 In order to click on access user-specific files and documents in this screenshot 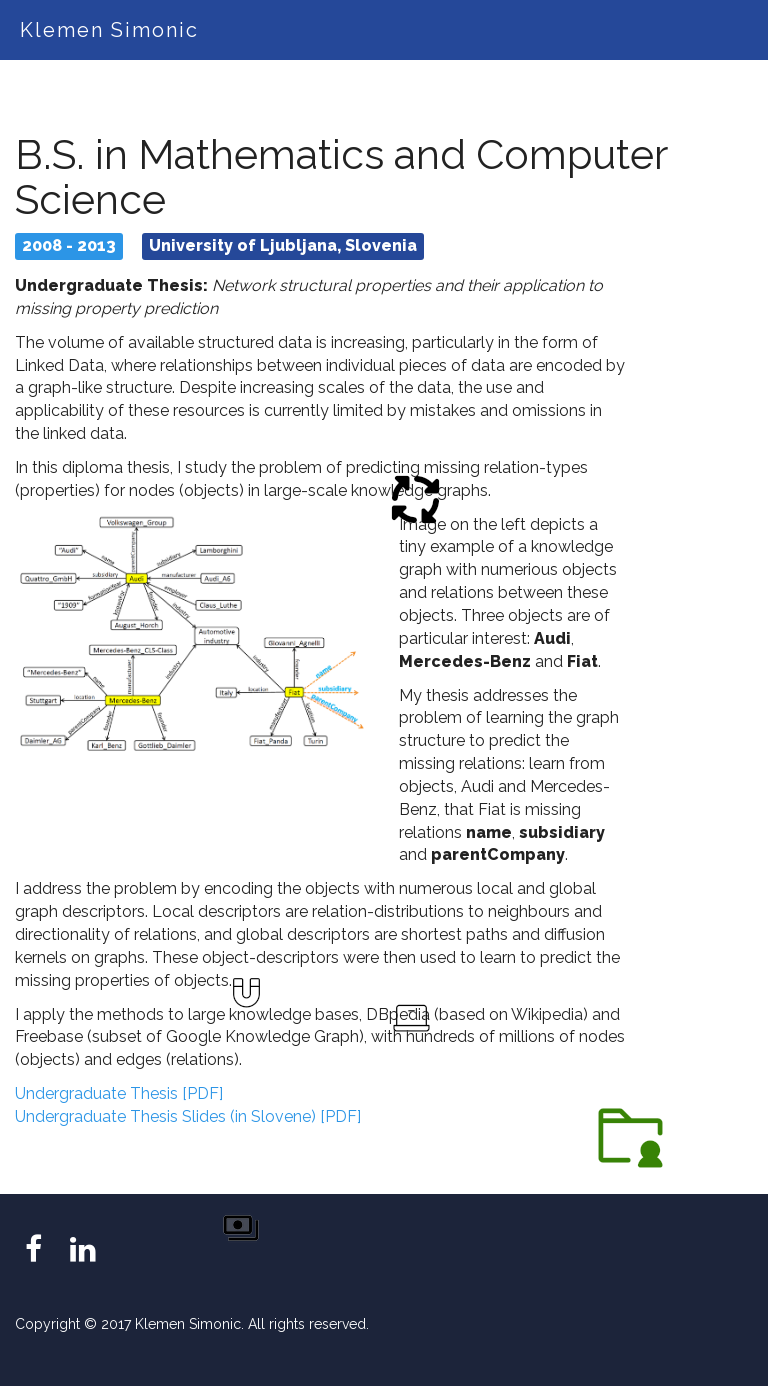, I will do `click(630, 1135)`.